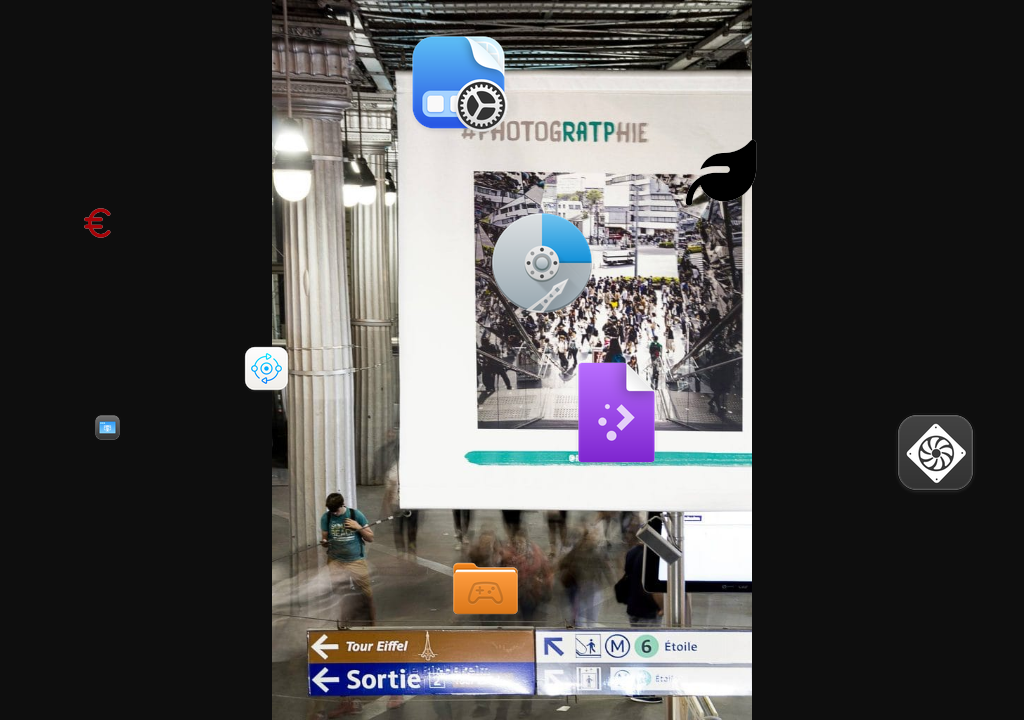 This screenshot has width=1024, height=720. Describe the element at coordinates (542, 263) in the screenshot. I see `access disk partition settings` at that location.